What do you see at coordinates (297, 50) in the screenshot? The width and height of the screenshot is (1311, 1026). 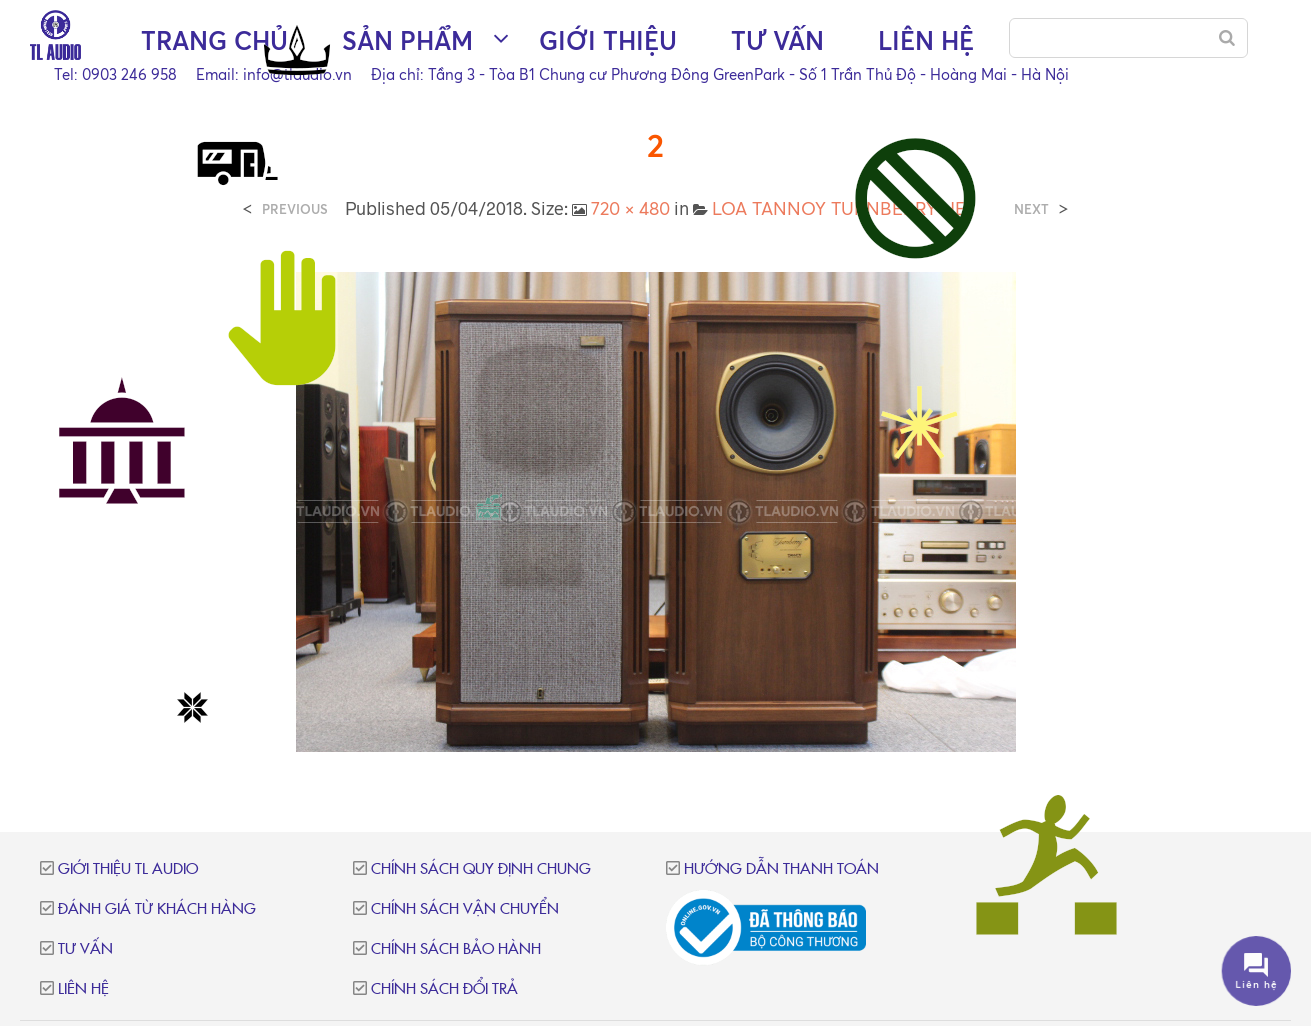 I see `indicates premium or VIP membership status` at bounding box center [297, 50].